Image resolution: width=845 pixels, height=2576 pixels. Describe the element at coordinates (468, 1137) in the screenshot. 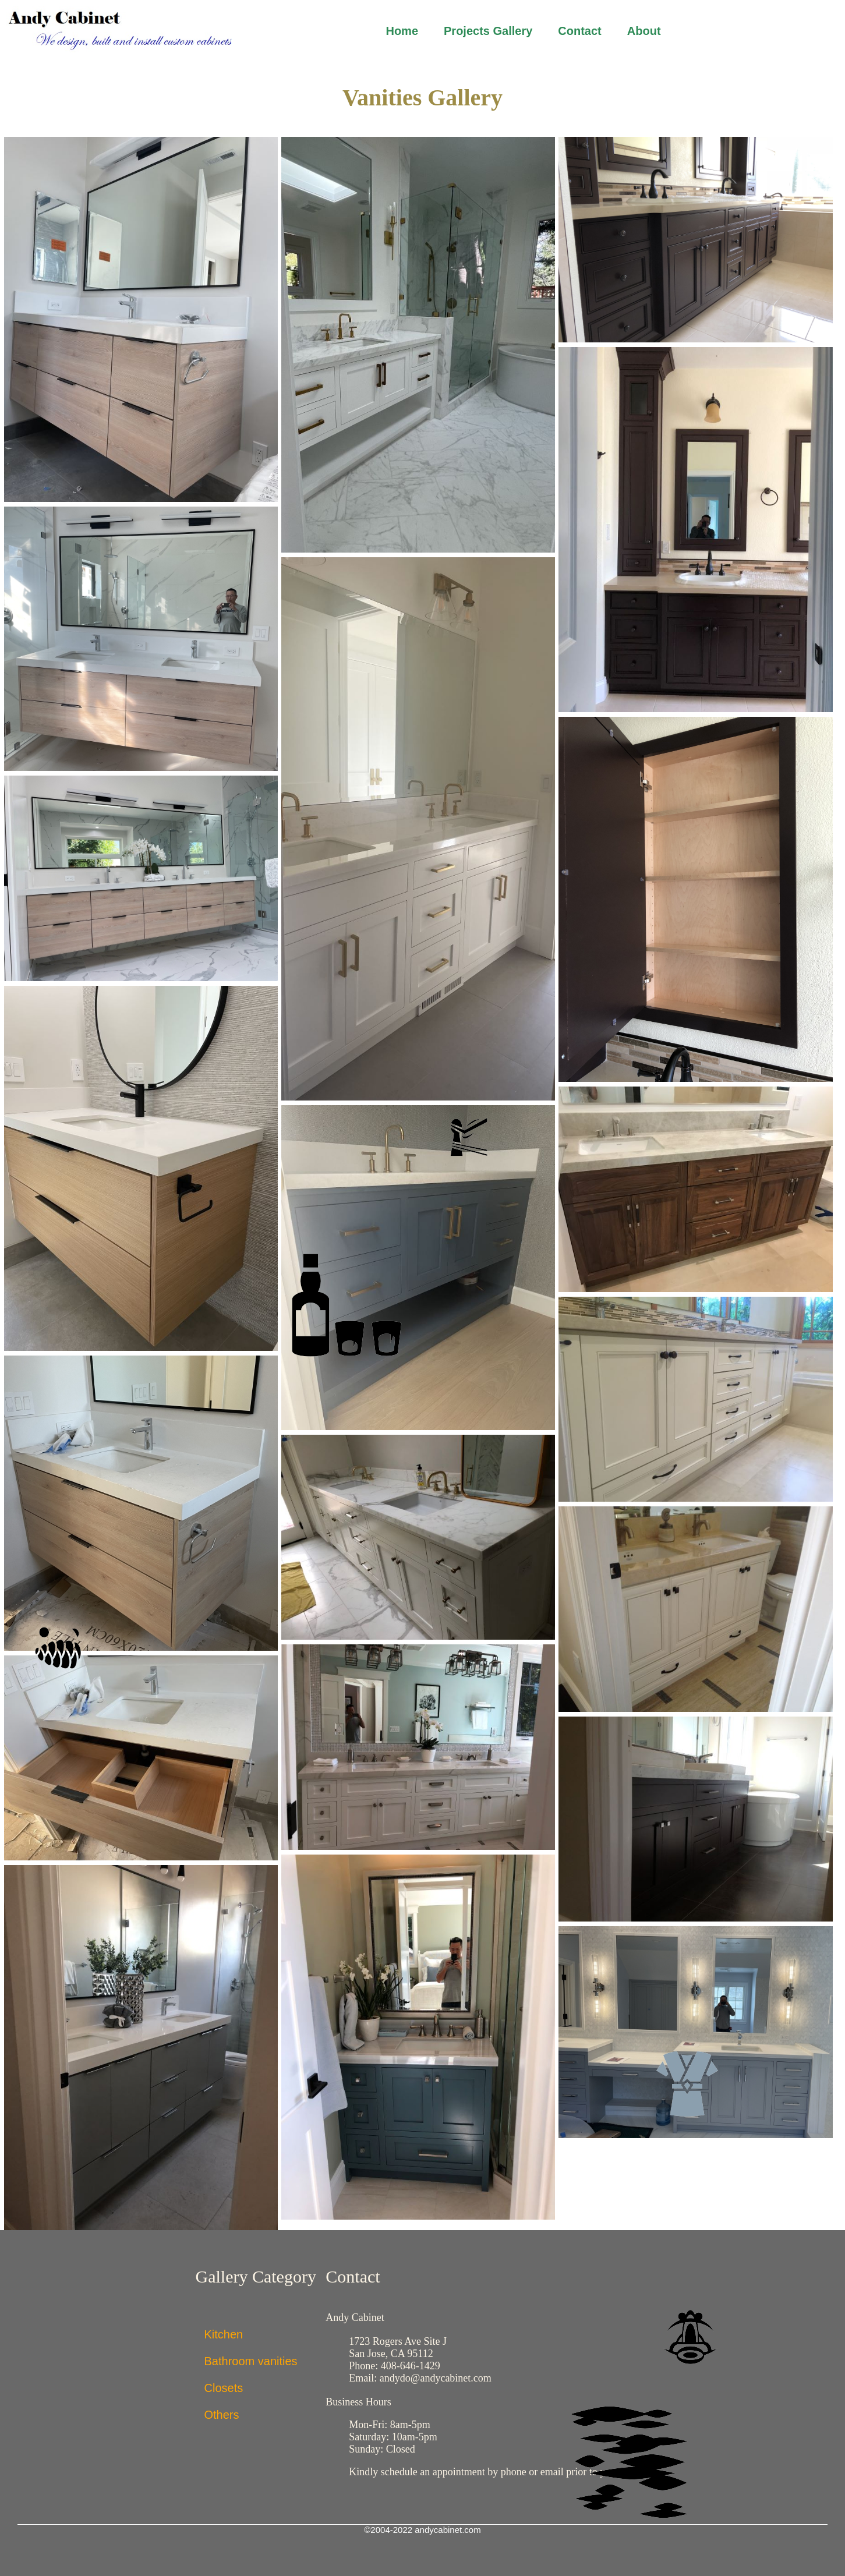

I see `lock picking skill or ability in a game` at that location.